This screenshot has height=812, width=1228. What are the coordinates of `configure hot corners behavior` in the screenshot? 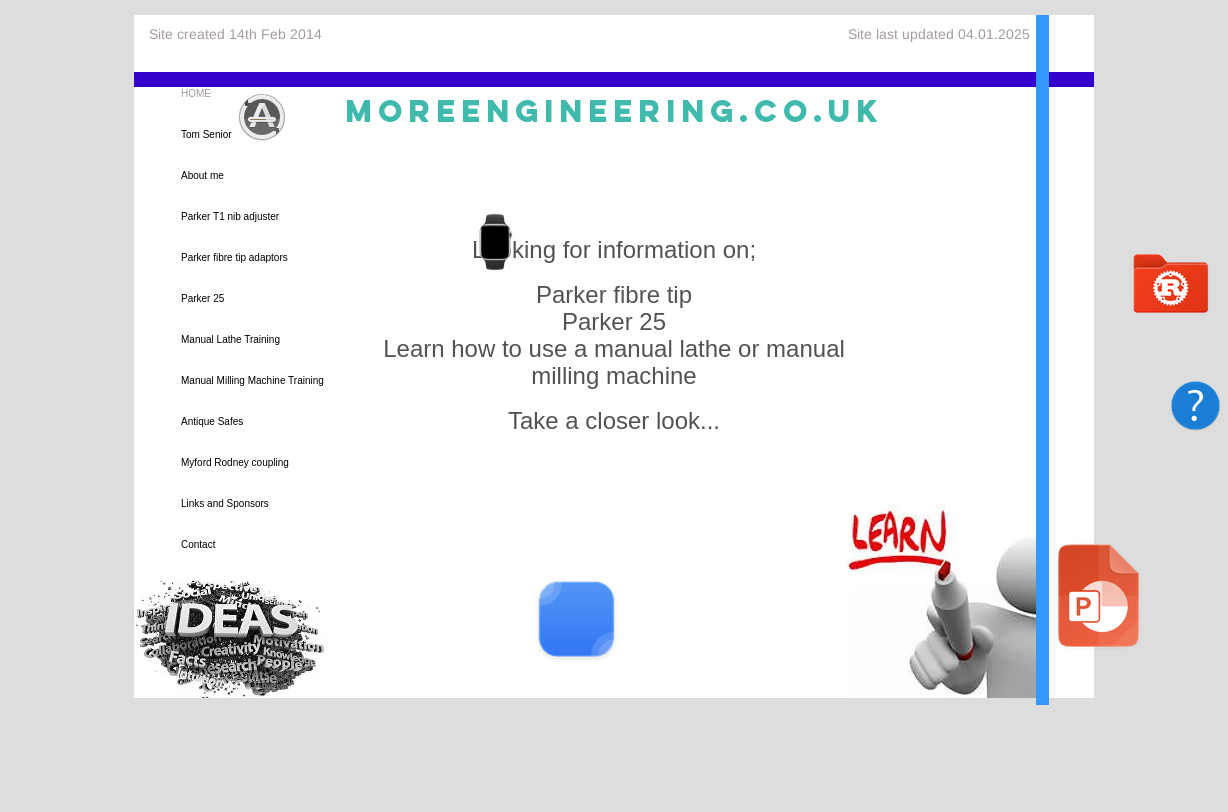 It's located at (576, 620).